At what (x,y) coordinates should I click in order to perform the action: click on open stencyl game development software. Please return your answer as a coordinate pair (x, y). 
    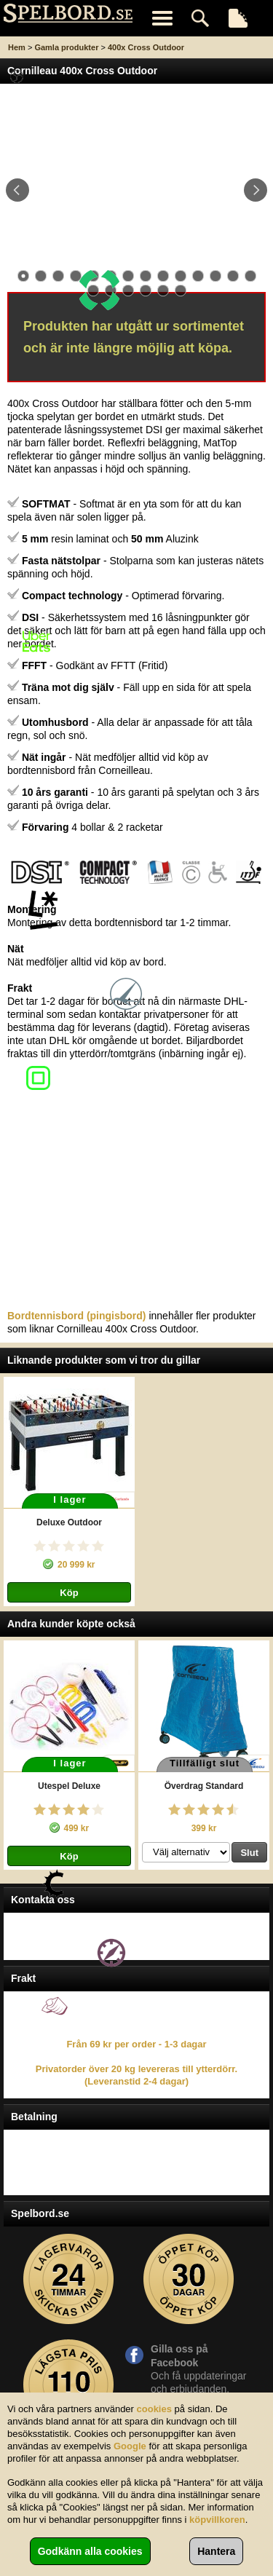
    Looking at the image, I should click on (52, 1884).